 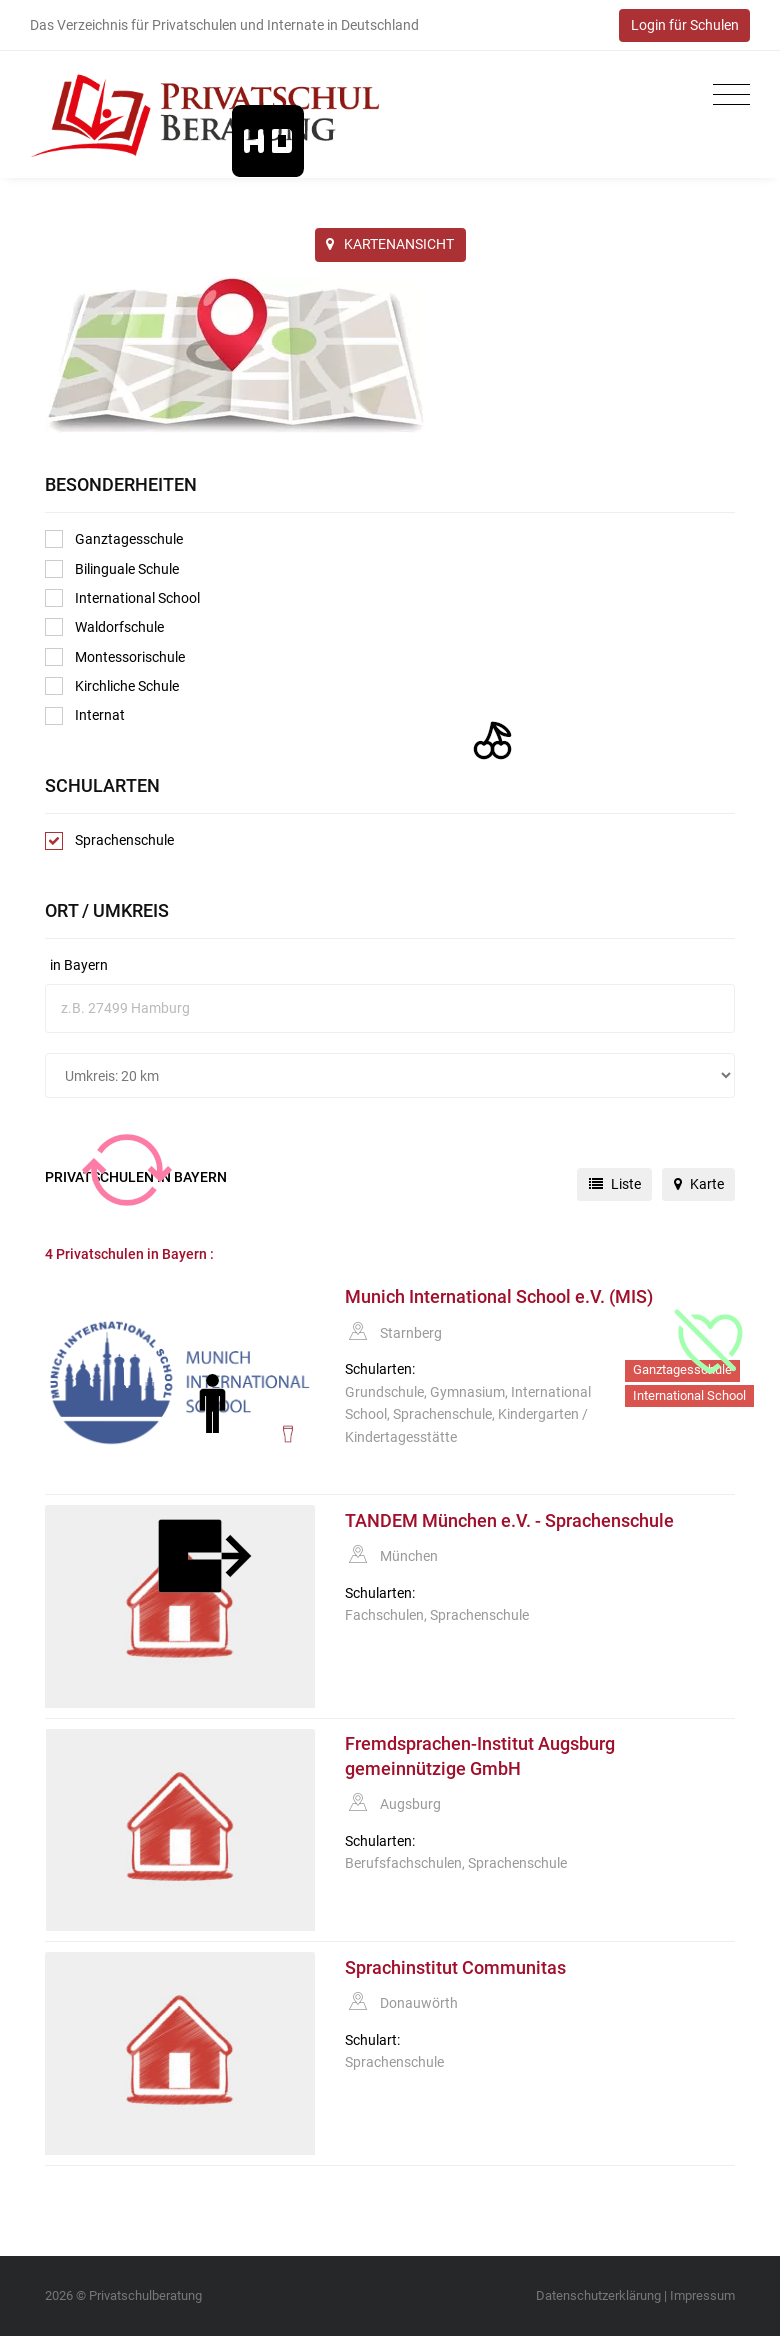 What do you see at coordinates (127, 1170) in the screenshot?
I see `sync data across devices` at bounding box center [127, 1170].